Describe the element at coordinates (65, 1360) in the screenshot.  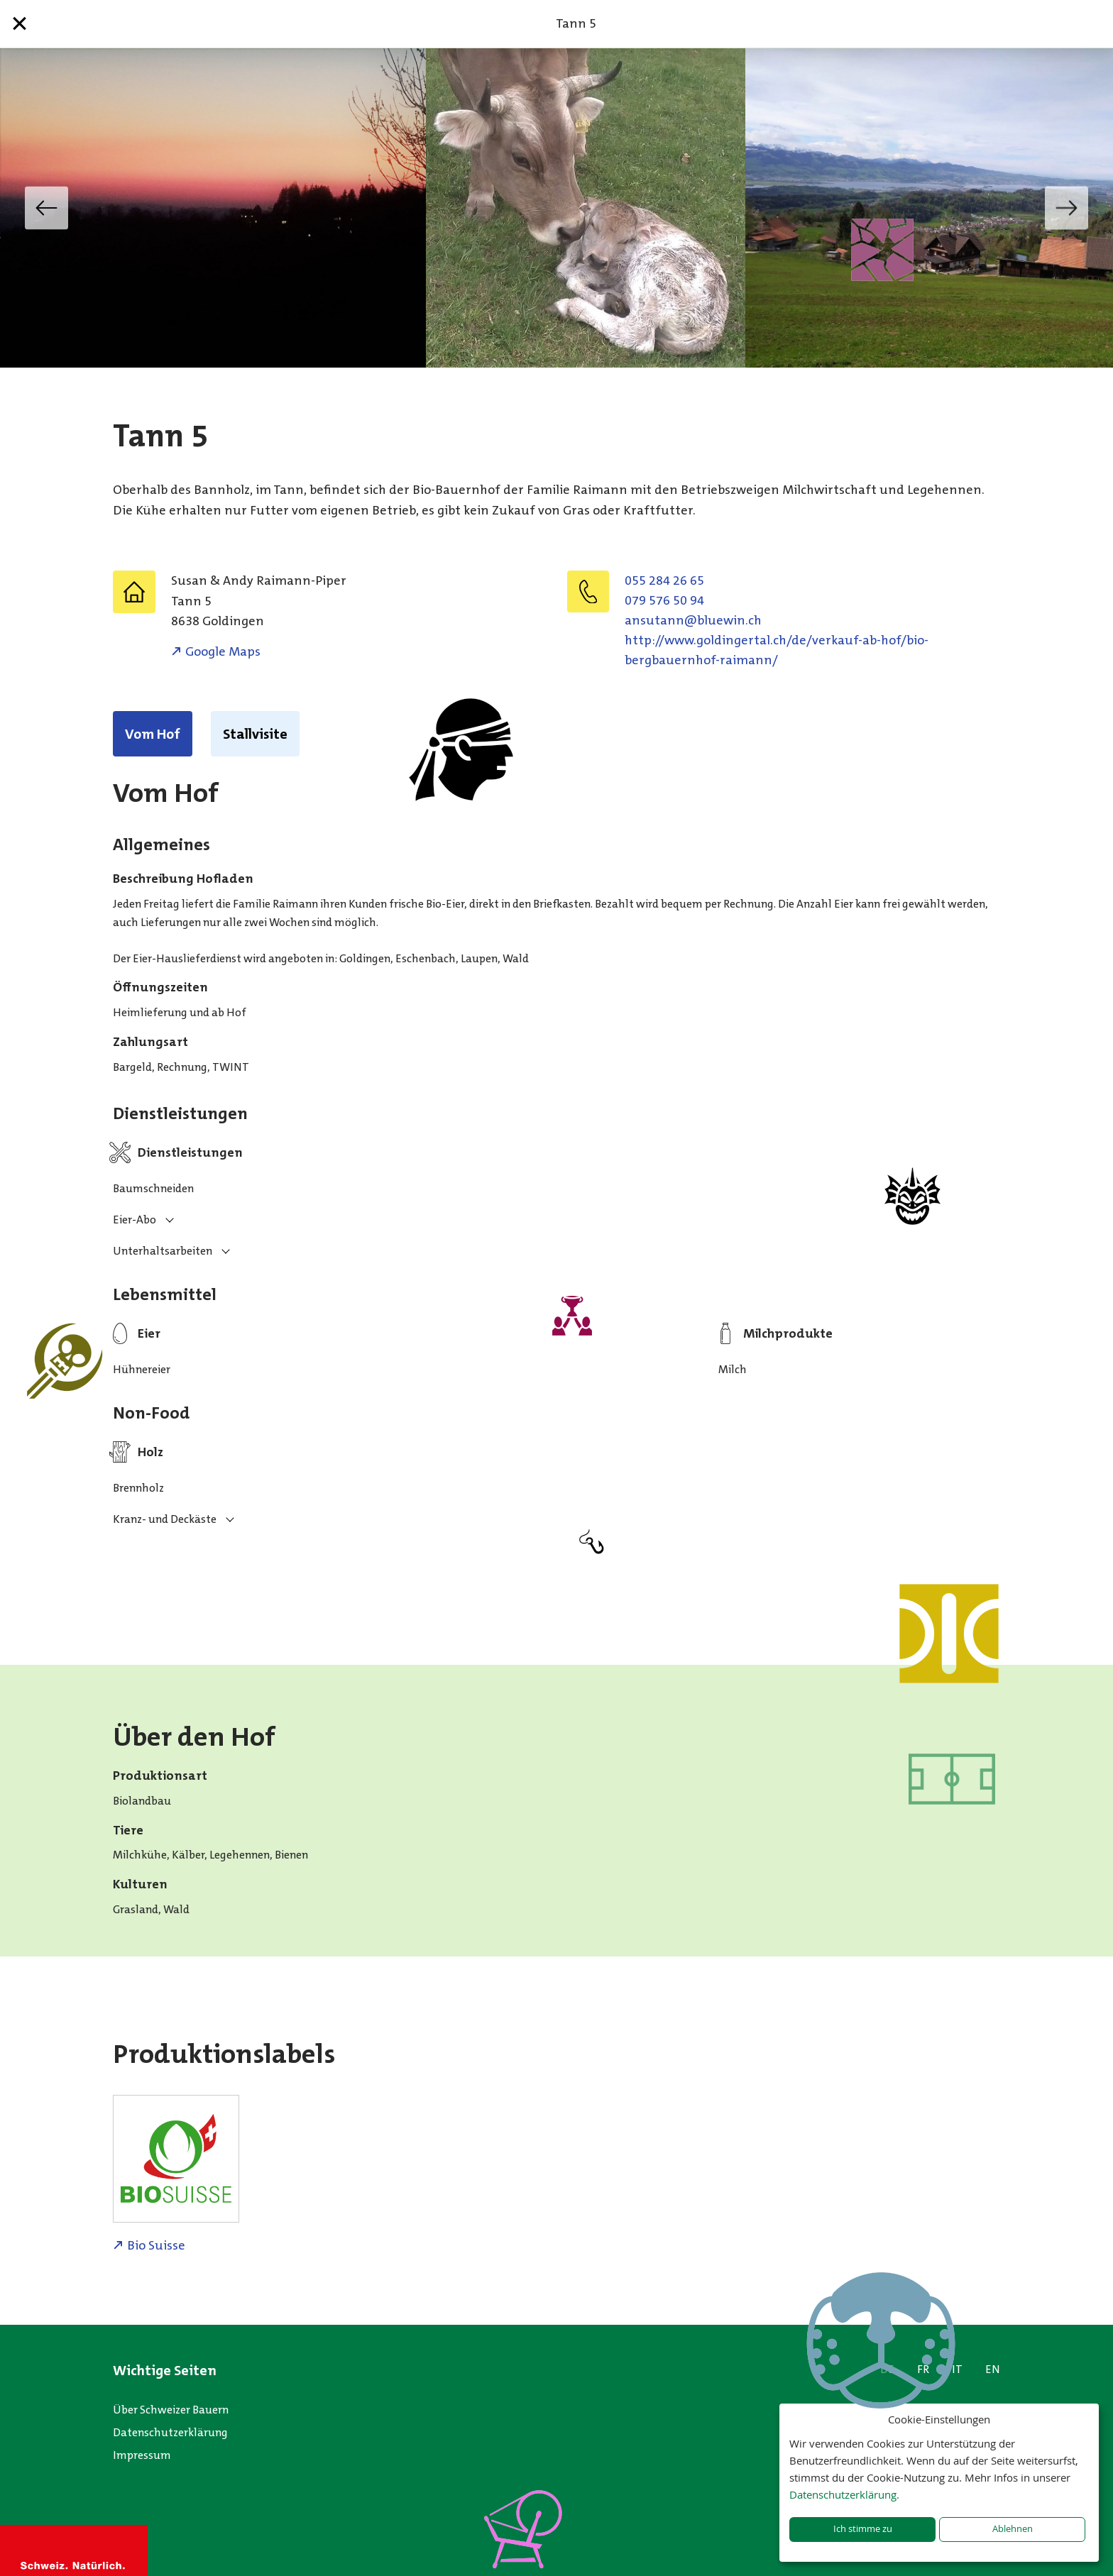
I see `select necromancer or dark mage class` at that location.